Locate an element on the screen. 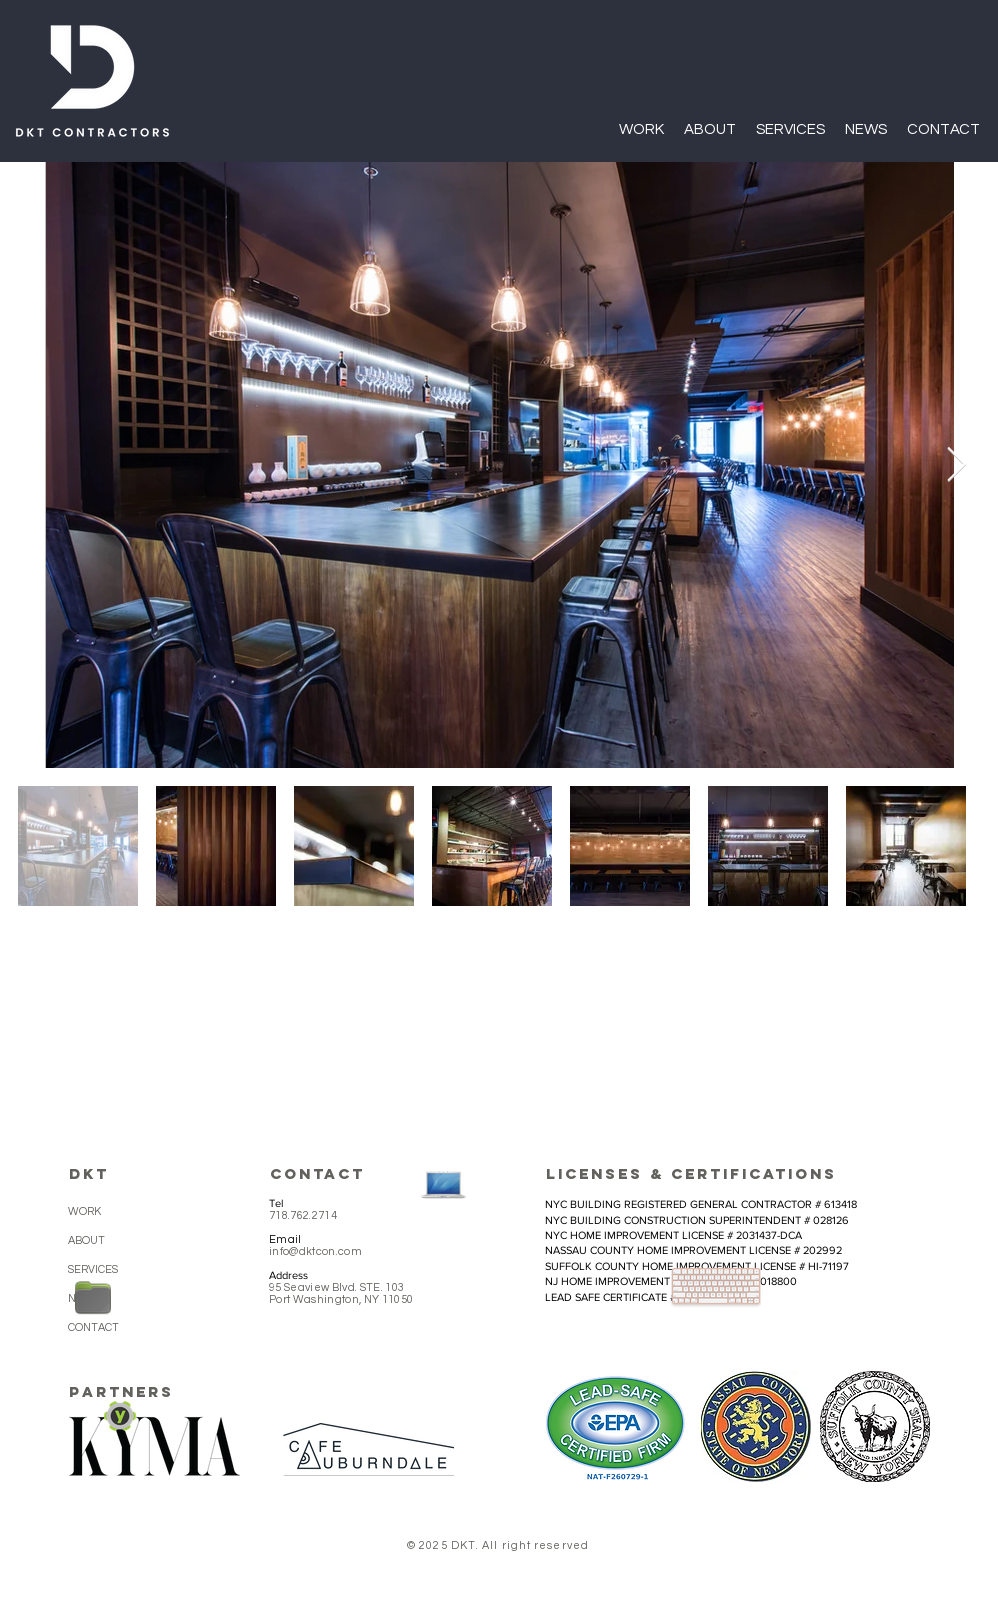 The width and height of the screenshot is (998, 1605). represents a macbook pro device in system settings is located at coordinates (443, 1183).